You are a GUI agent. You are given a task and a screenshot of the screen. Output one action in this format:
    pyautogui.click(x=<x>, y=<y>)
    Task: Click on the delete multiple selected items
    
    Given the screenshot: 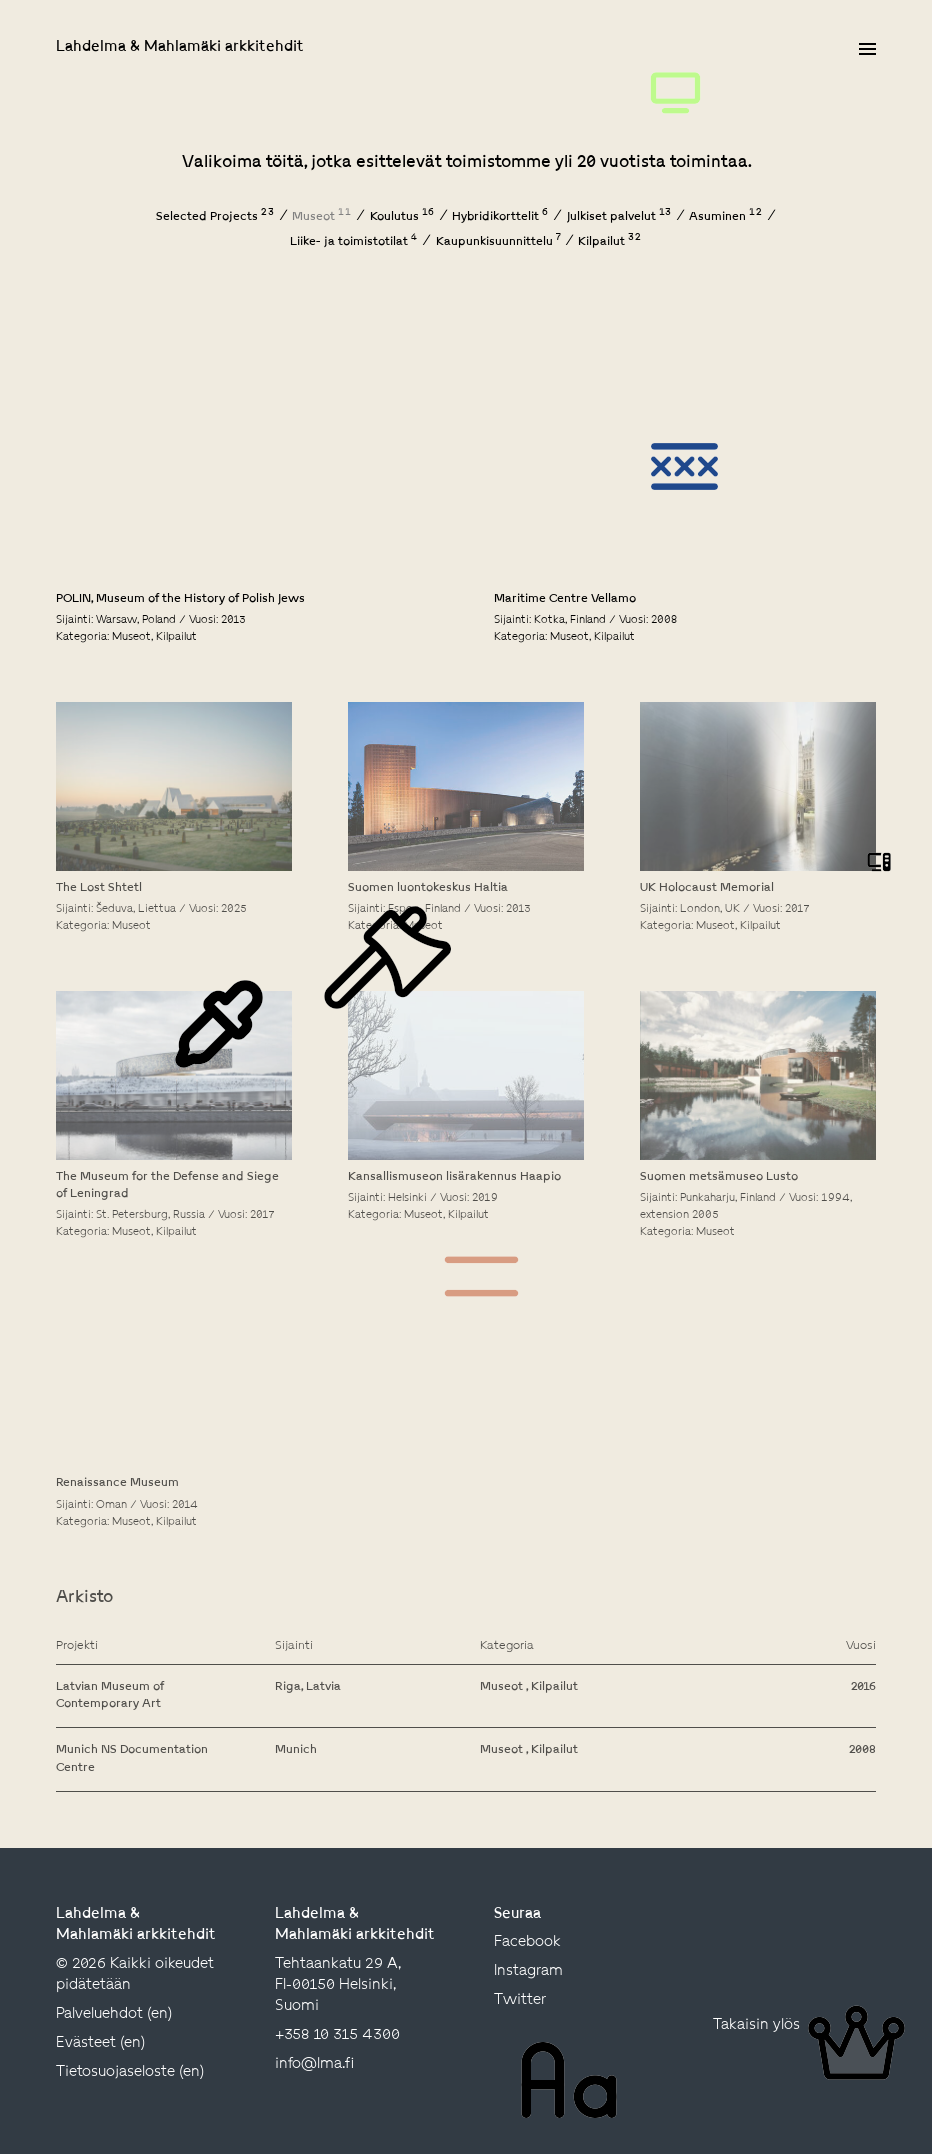 What is the action you would take?
    pyautogui.click(x=684, y=466)
    